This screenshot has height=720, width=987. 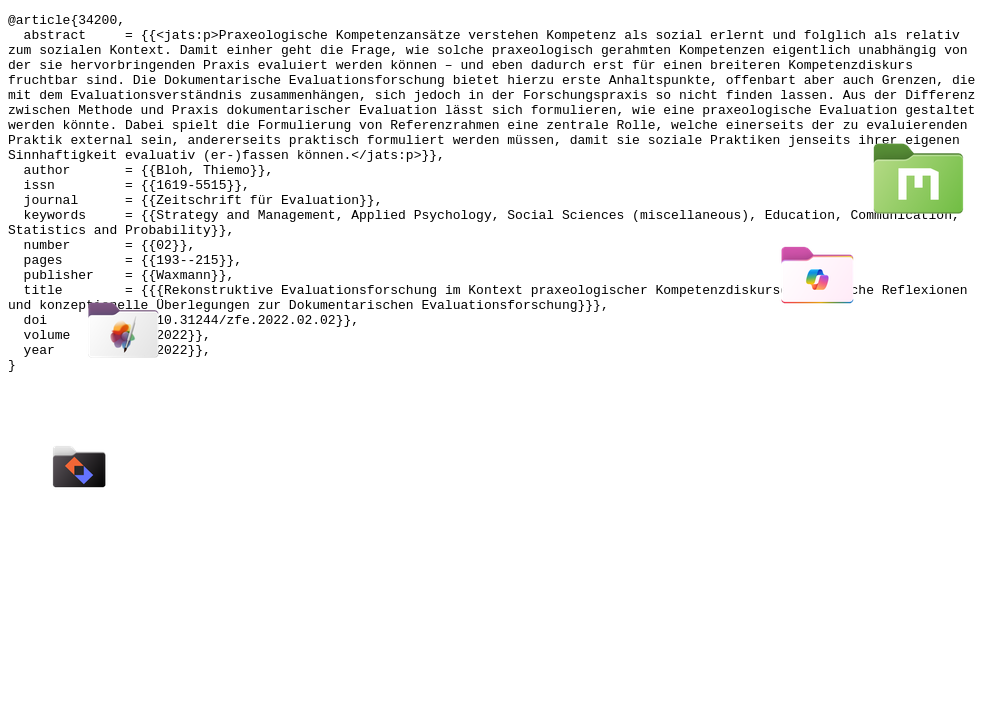 I want to click on open folder containing drawings or artwork, so click(x=123, y=332).